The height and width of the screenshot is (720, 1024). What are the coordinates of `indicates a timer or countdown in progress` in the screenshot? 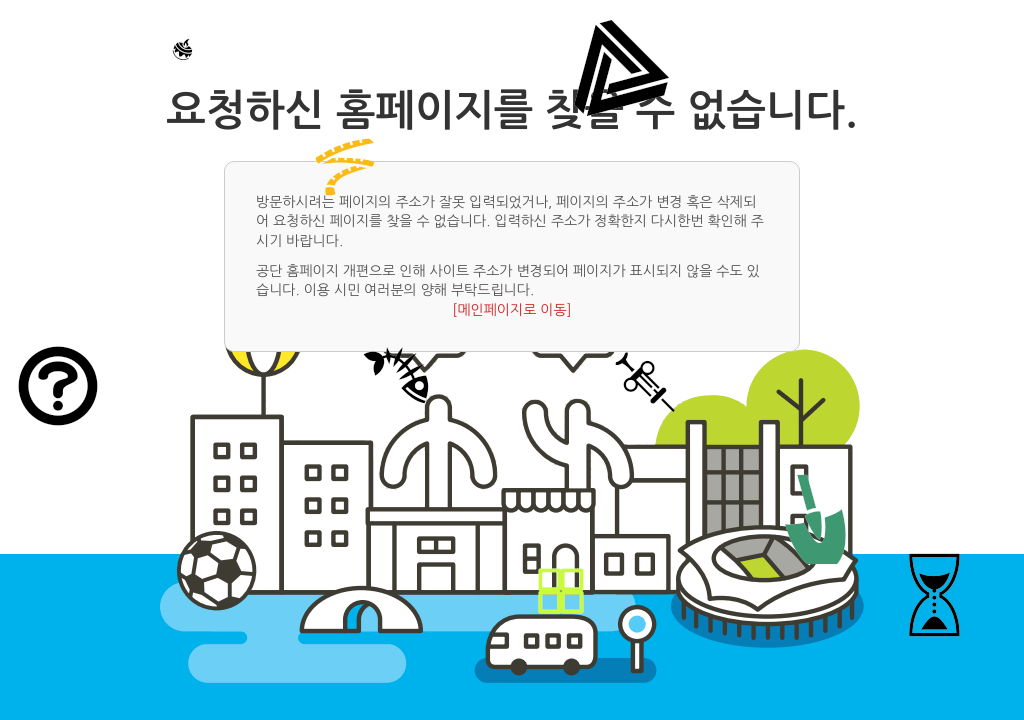 It's located at (934, 595).